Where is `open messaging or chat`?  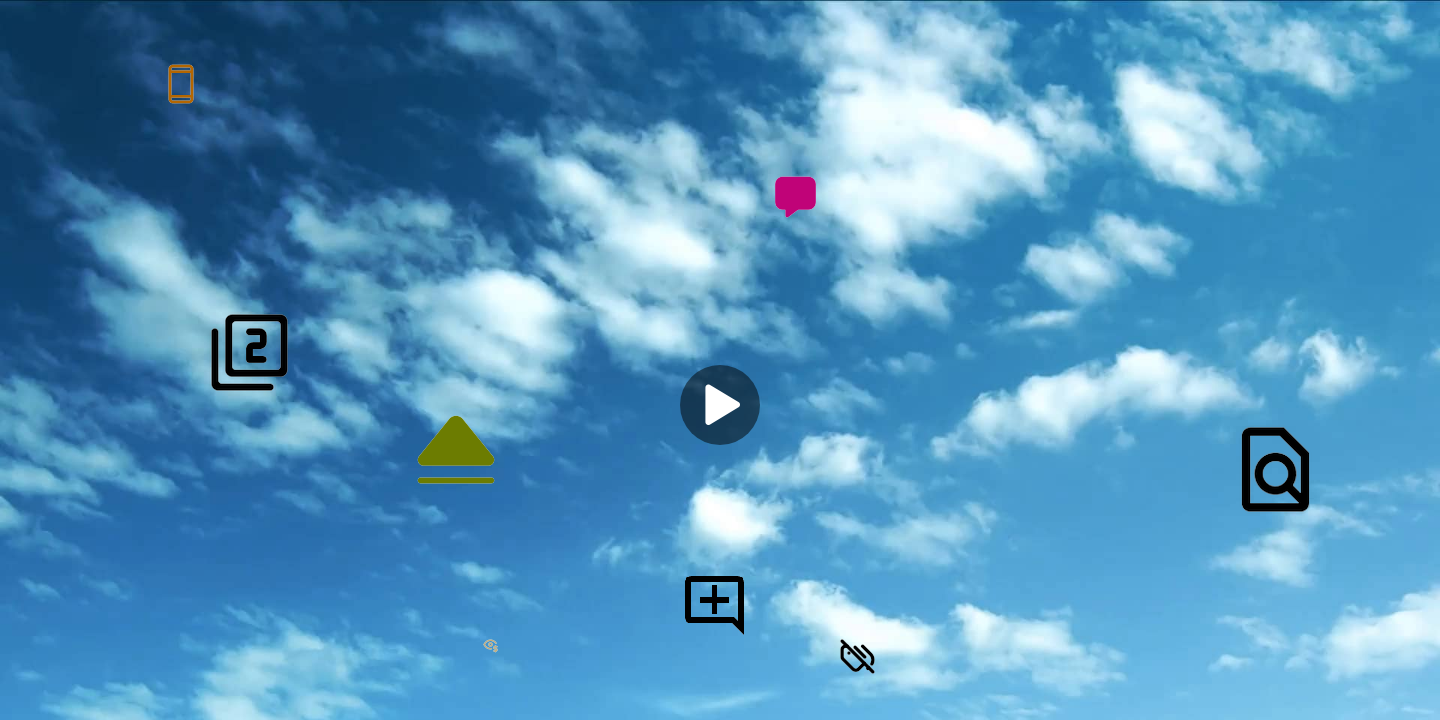 open messaging or chat is located at coordinates (795, 194).